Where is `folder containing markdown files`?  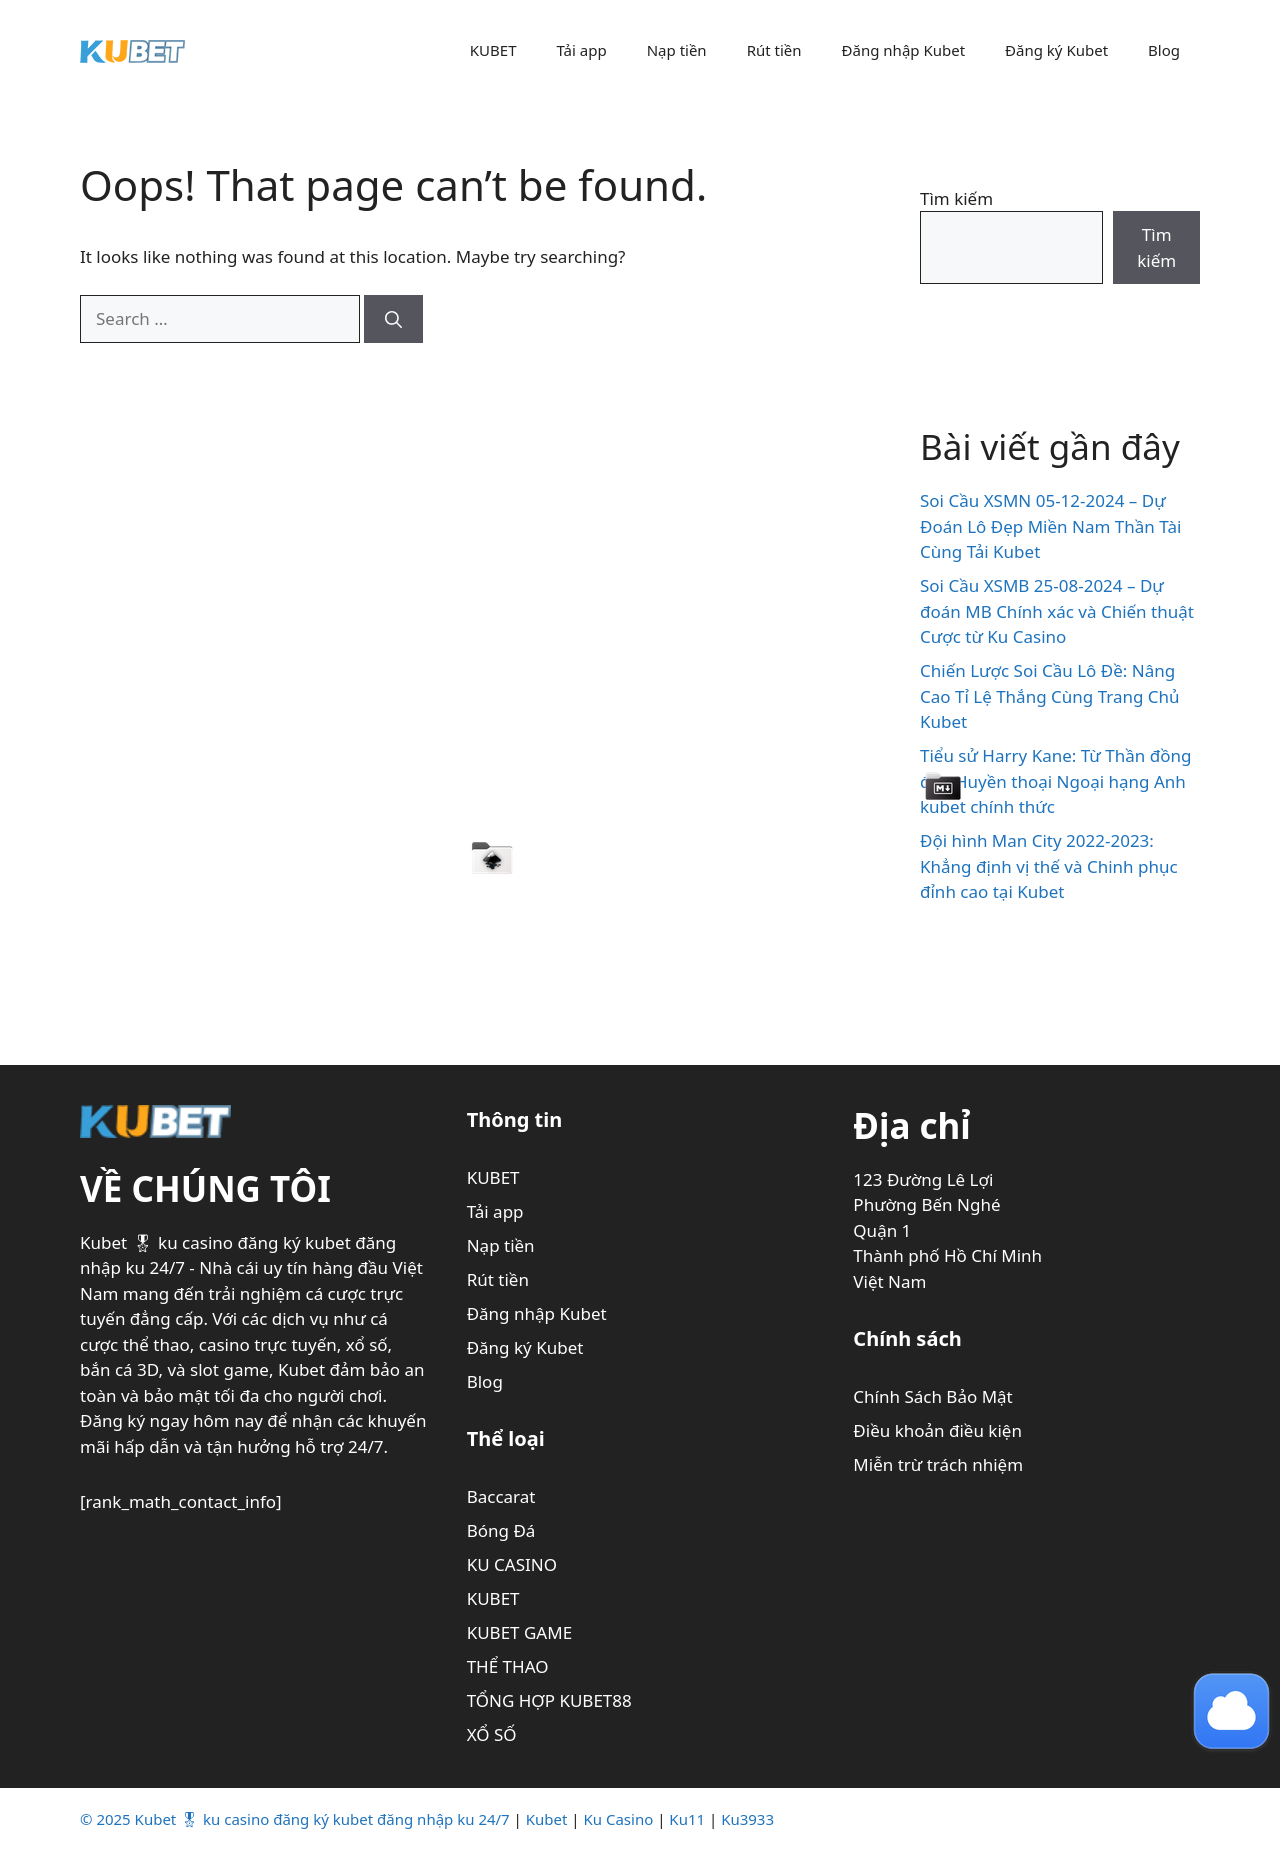 folder containing markdown files is located at coordinates (943, 787).